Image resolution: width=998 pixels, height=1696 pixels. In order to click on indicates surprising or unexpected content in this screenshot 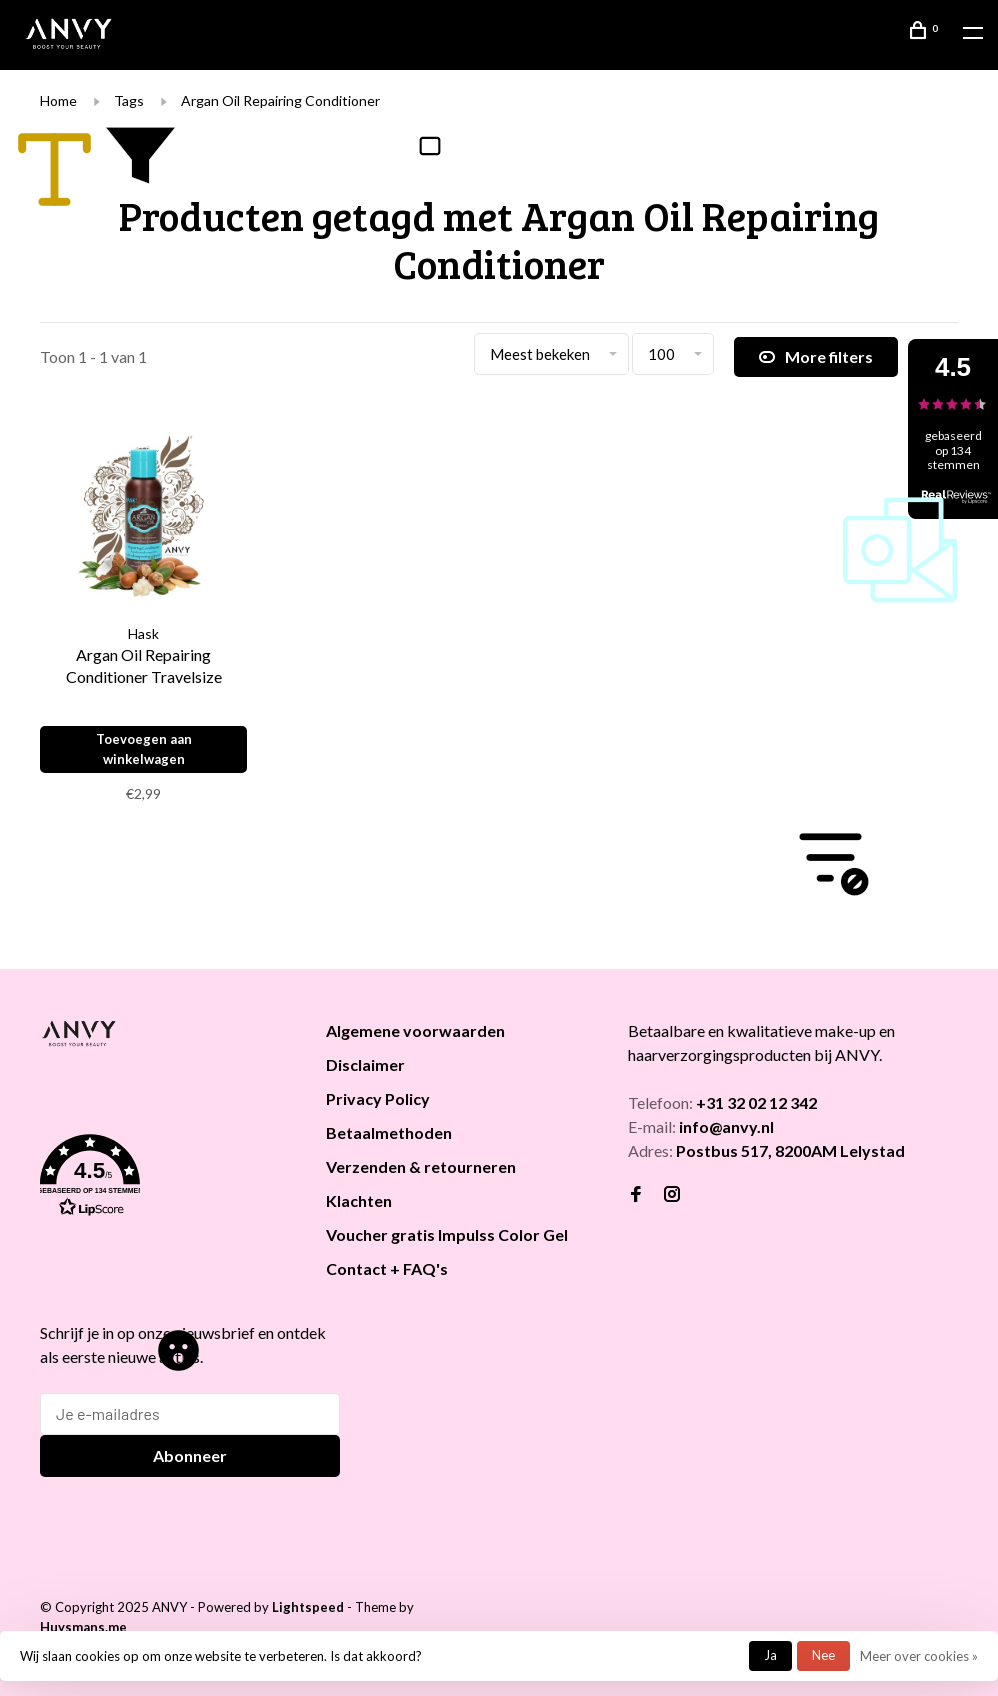, I will do `click(178, 1350)`.